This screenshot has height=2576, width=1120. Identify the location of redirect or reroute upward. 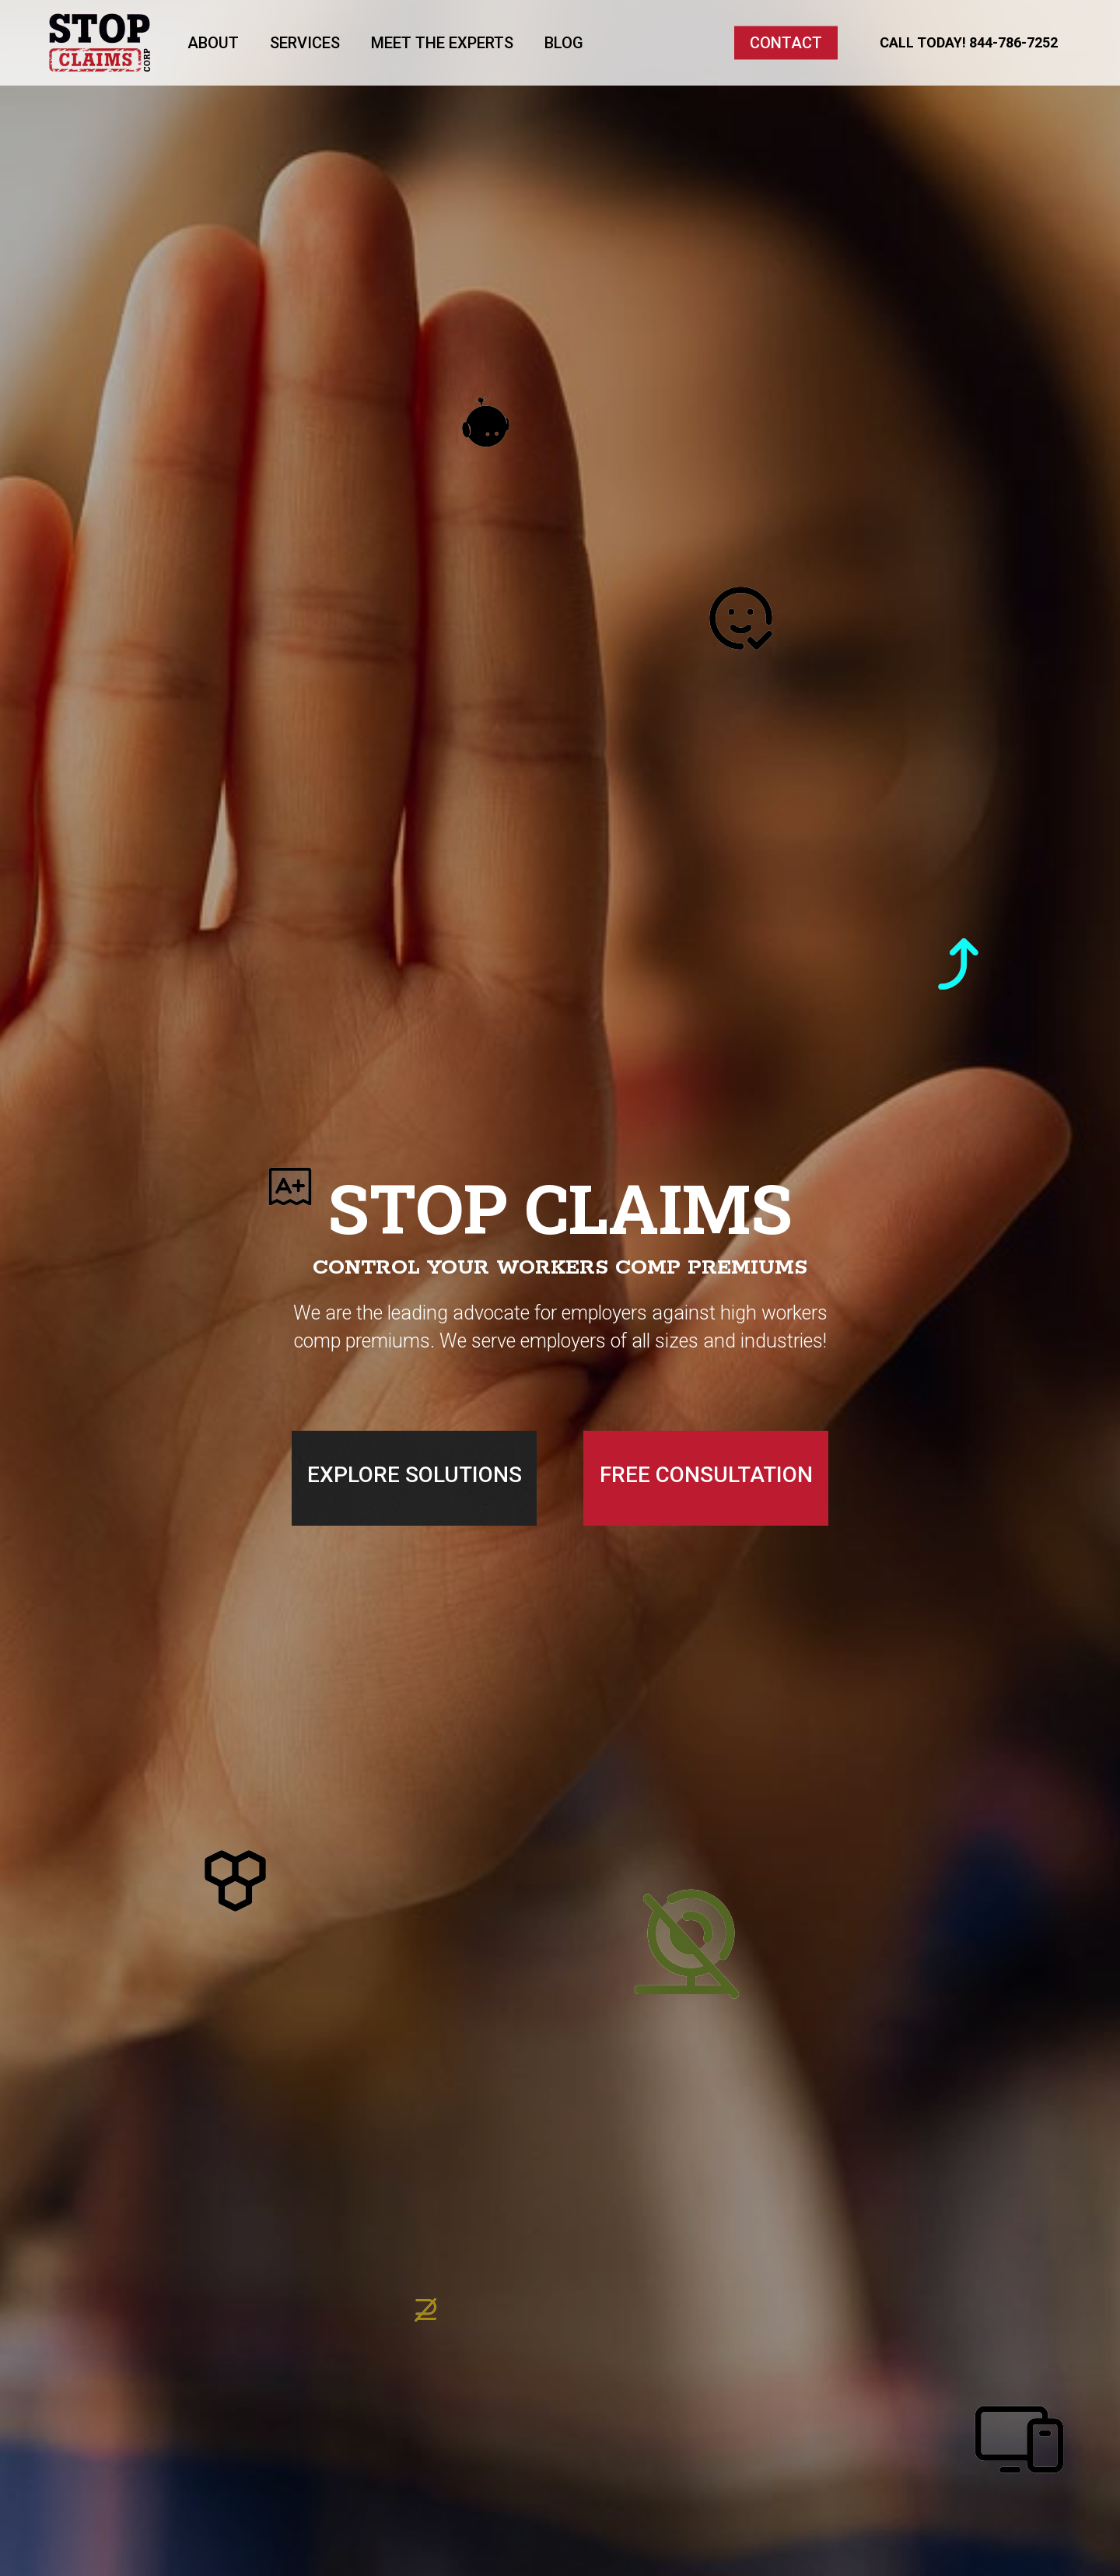
(958, 964).